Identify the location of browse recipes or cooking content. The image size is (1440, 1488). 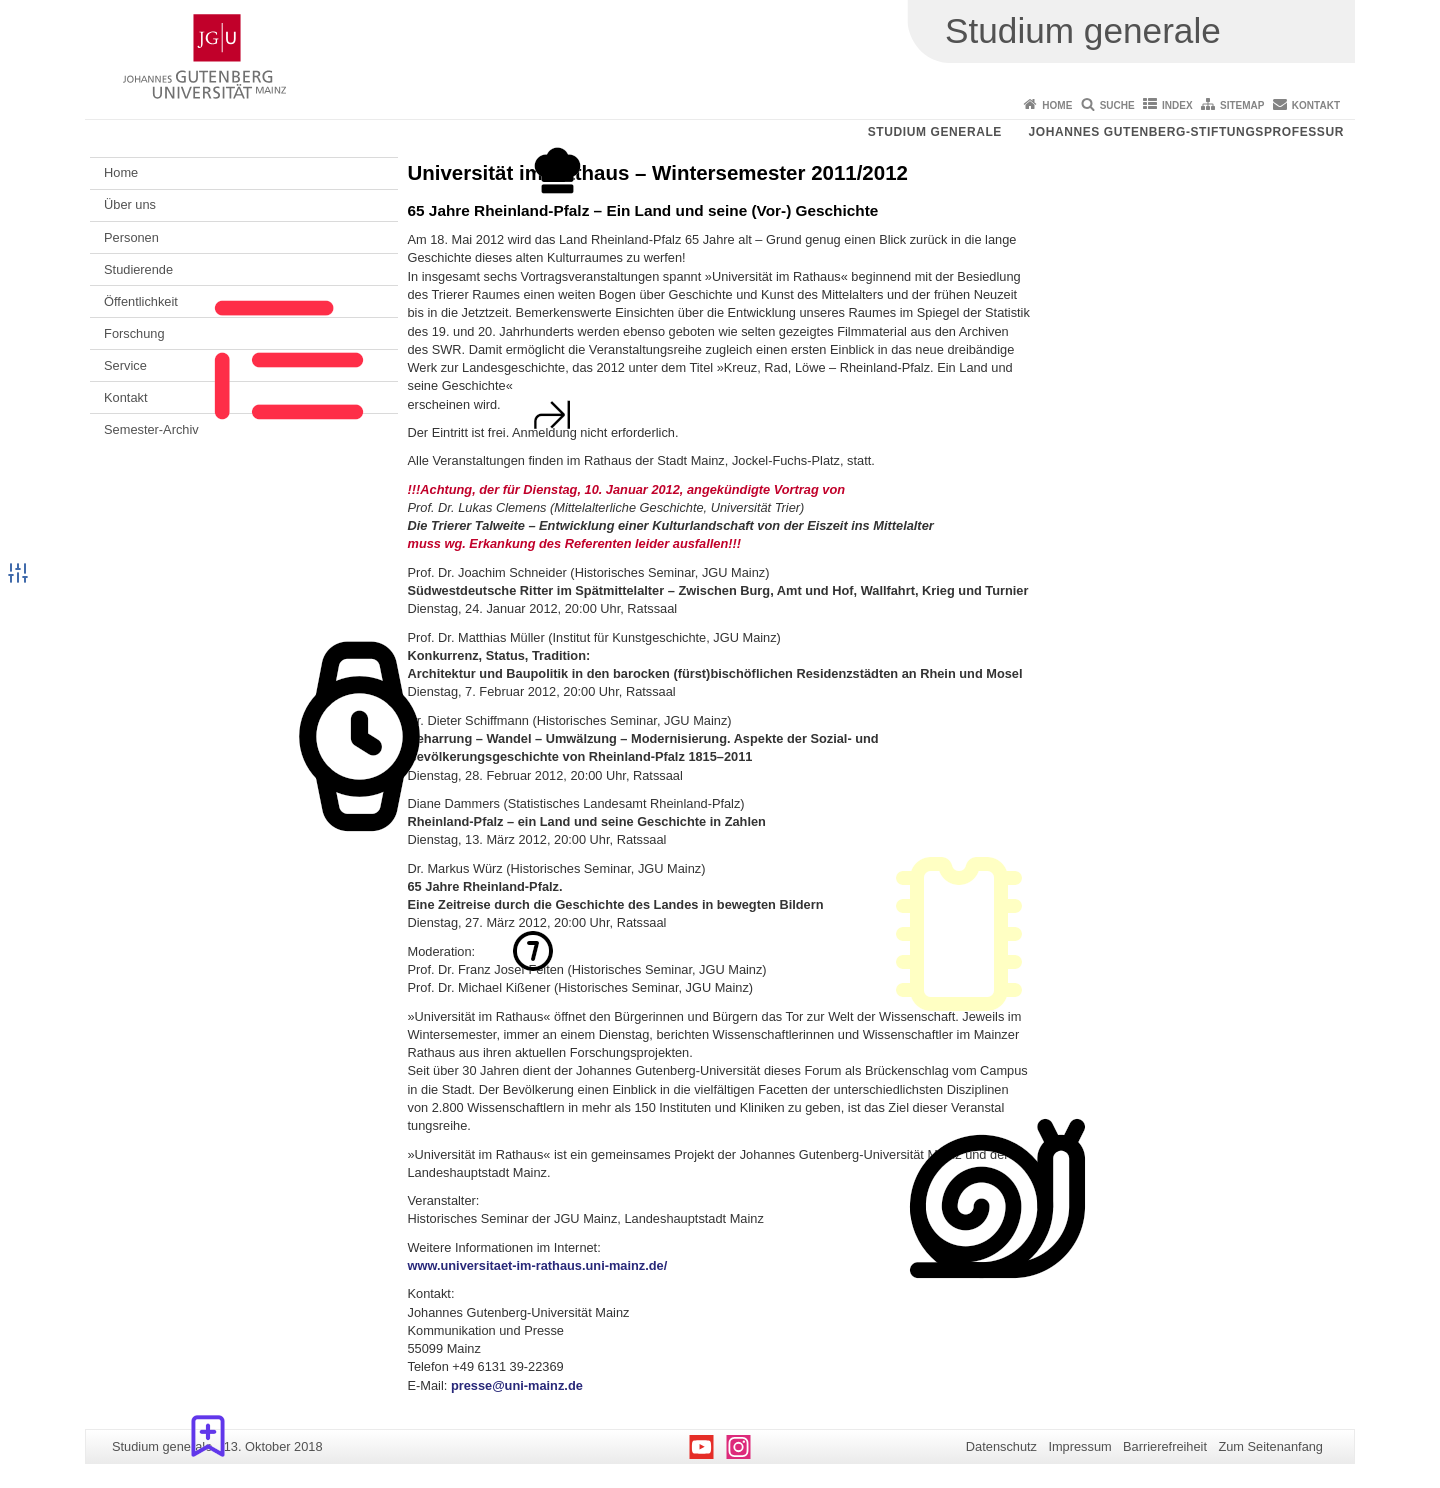
(557, 170).